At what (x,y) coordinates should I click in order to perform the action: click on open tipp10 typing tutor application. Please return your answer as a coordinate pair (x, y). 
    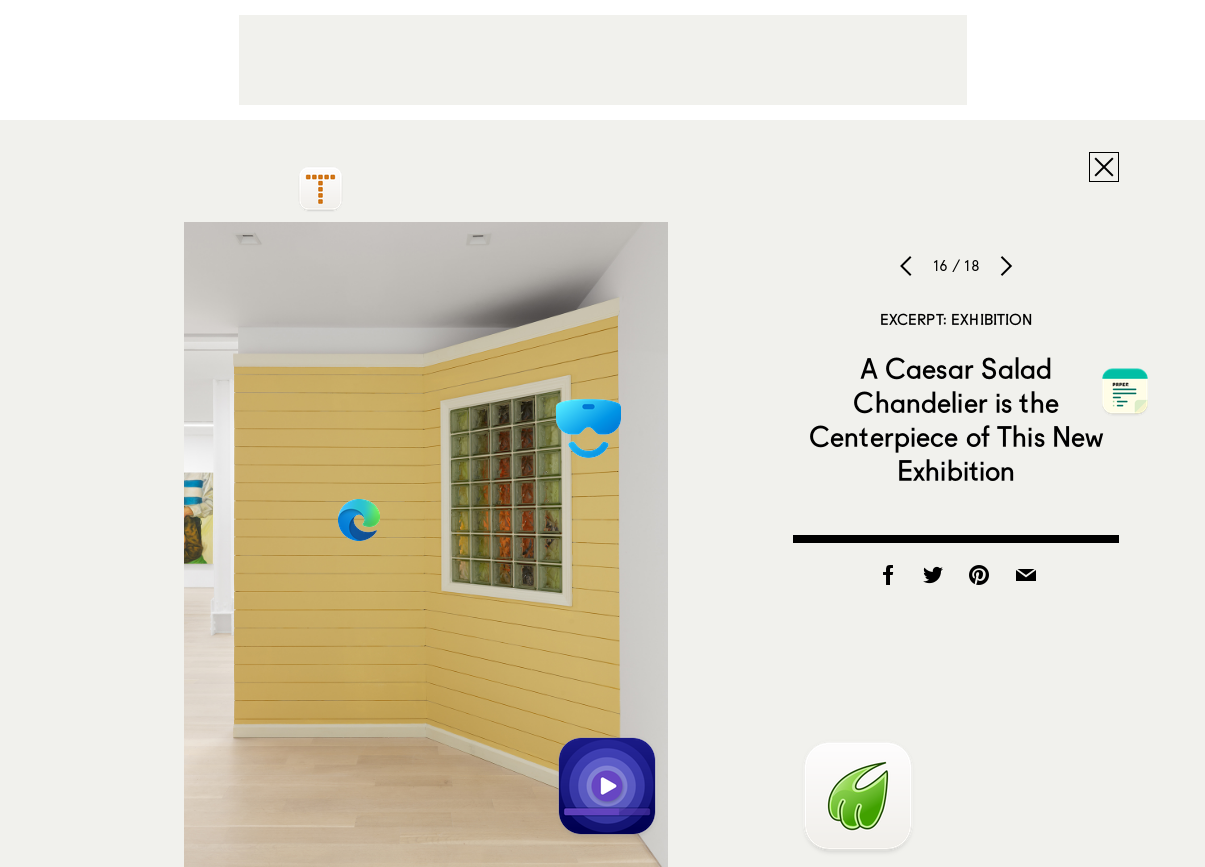
    Looking at the image, I should click on (320, 188).